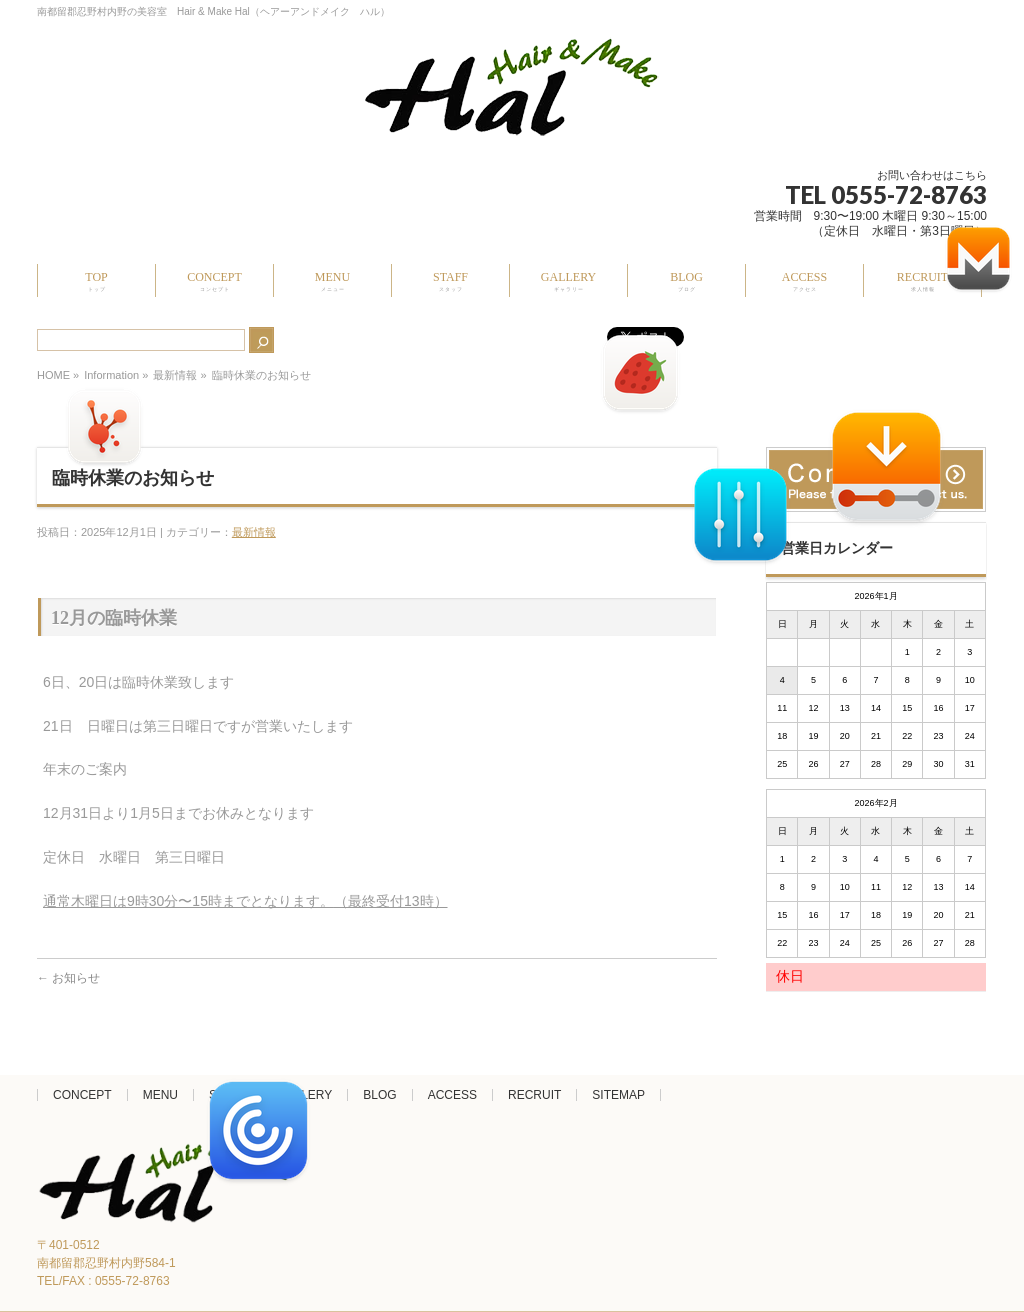  What do you see at coordinates (640, 372) in the screenshot?
I see `open strawberry music player` at bounding box center [640, 372].